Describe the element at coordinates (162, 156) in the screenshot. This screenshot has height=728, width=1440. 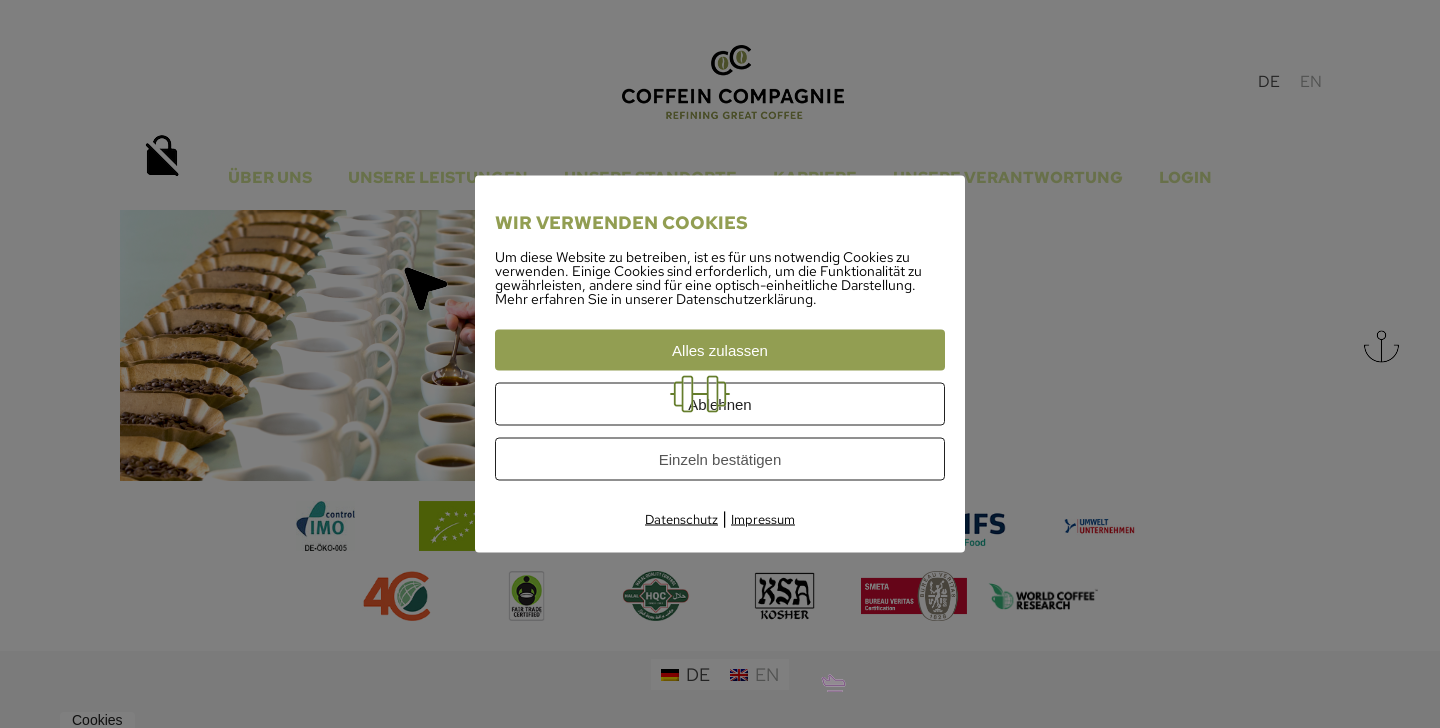
I see `indicates connection is not encrypted or secure` at that location.